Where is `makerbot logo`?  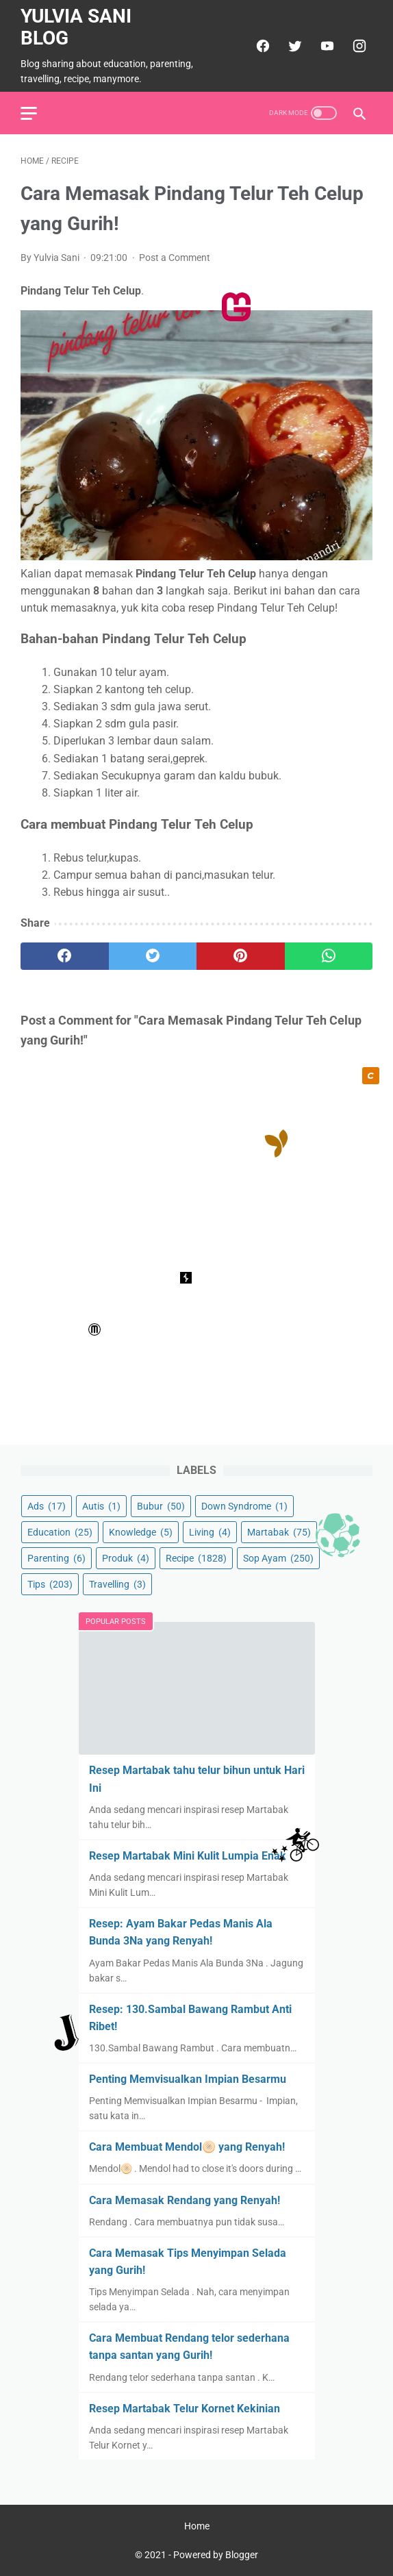 makerbot logo is located at coordinates (94, 1329).